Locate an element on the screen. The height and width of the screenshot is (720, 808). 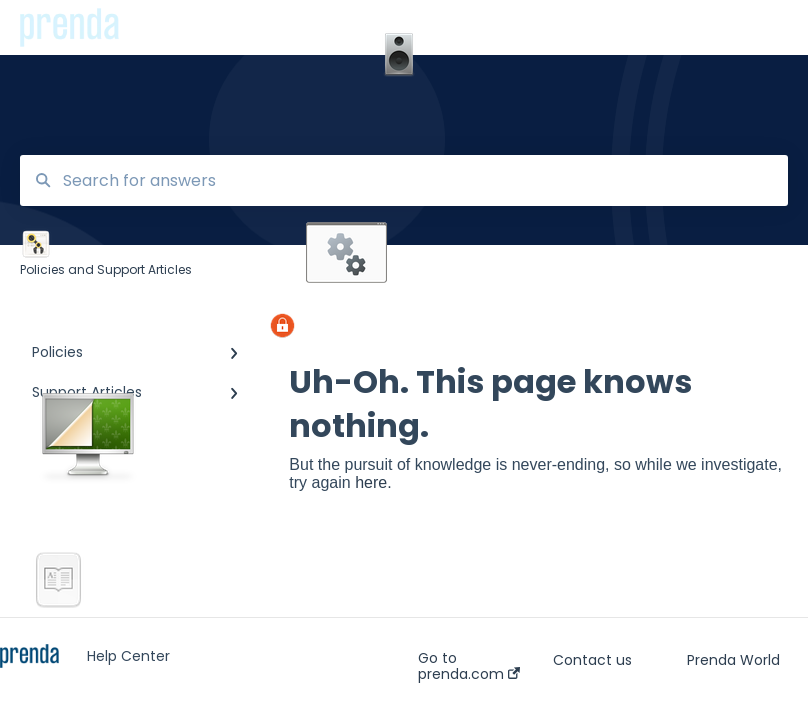
change desktop wallpaper is located at coordinates (88, 433).